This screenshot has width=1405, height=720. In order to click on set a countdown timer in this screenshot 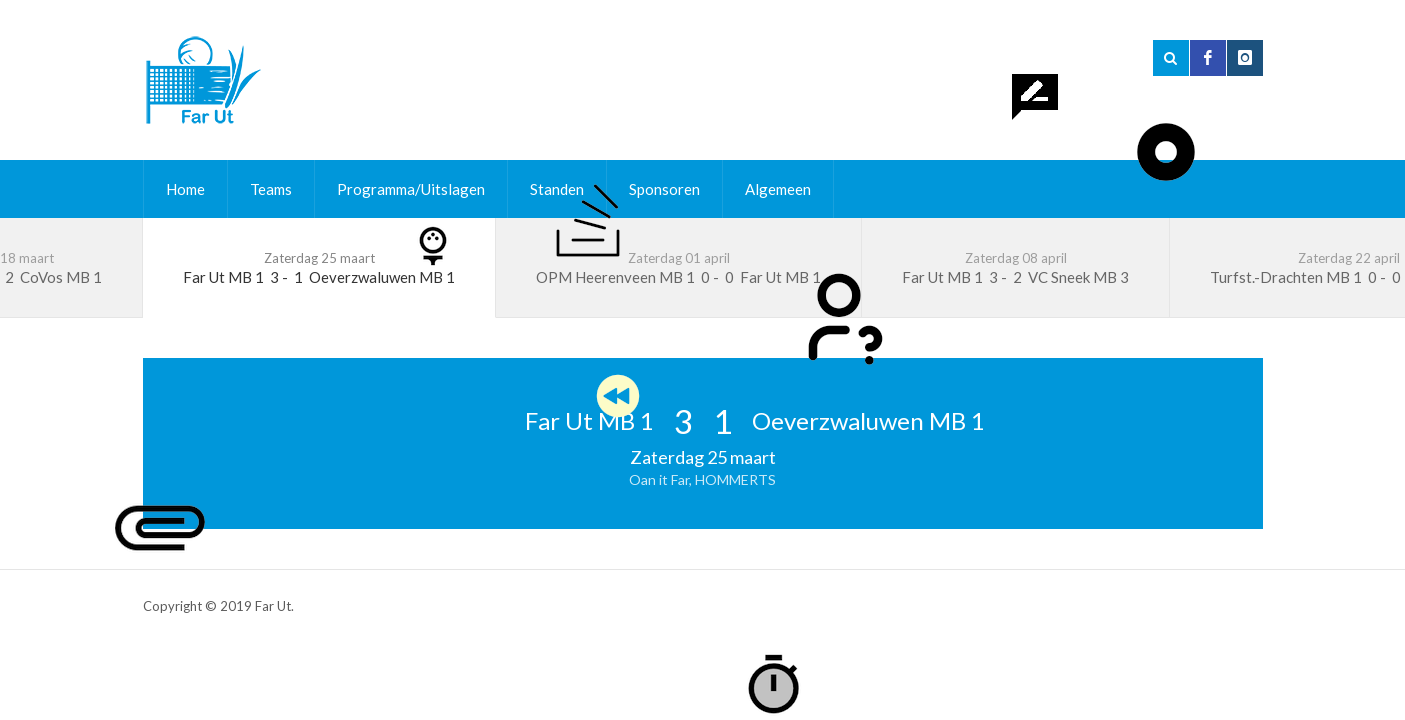, I will do `click(773, 685)`.